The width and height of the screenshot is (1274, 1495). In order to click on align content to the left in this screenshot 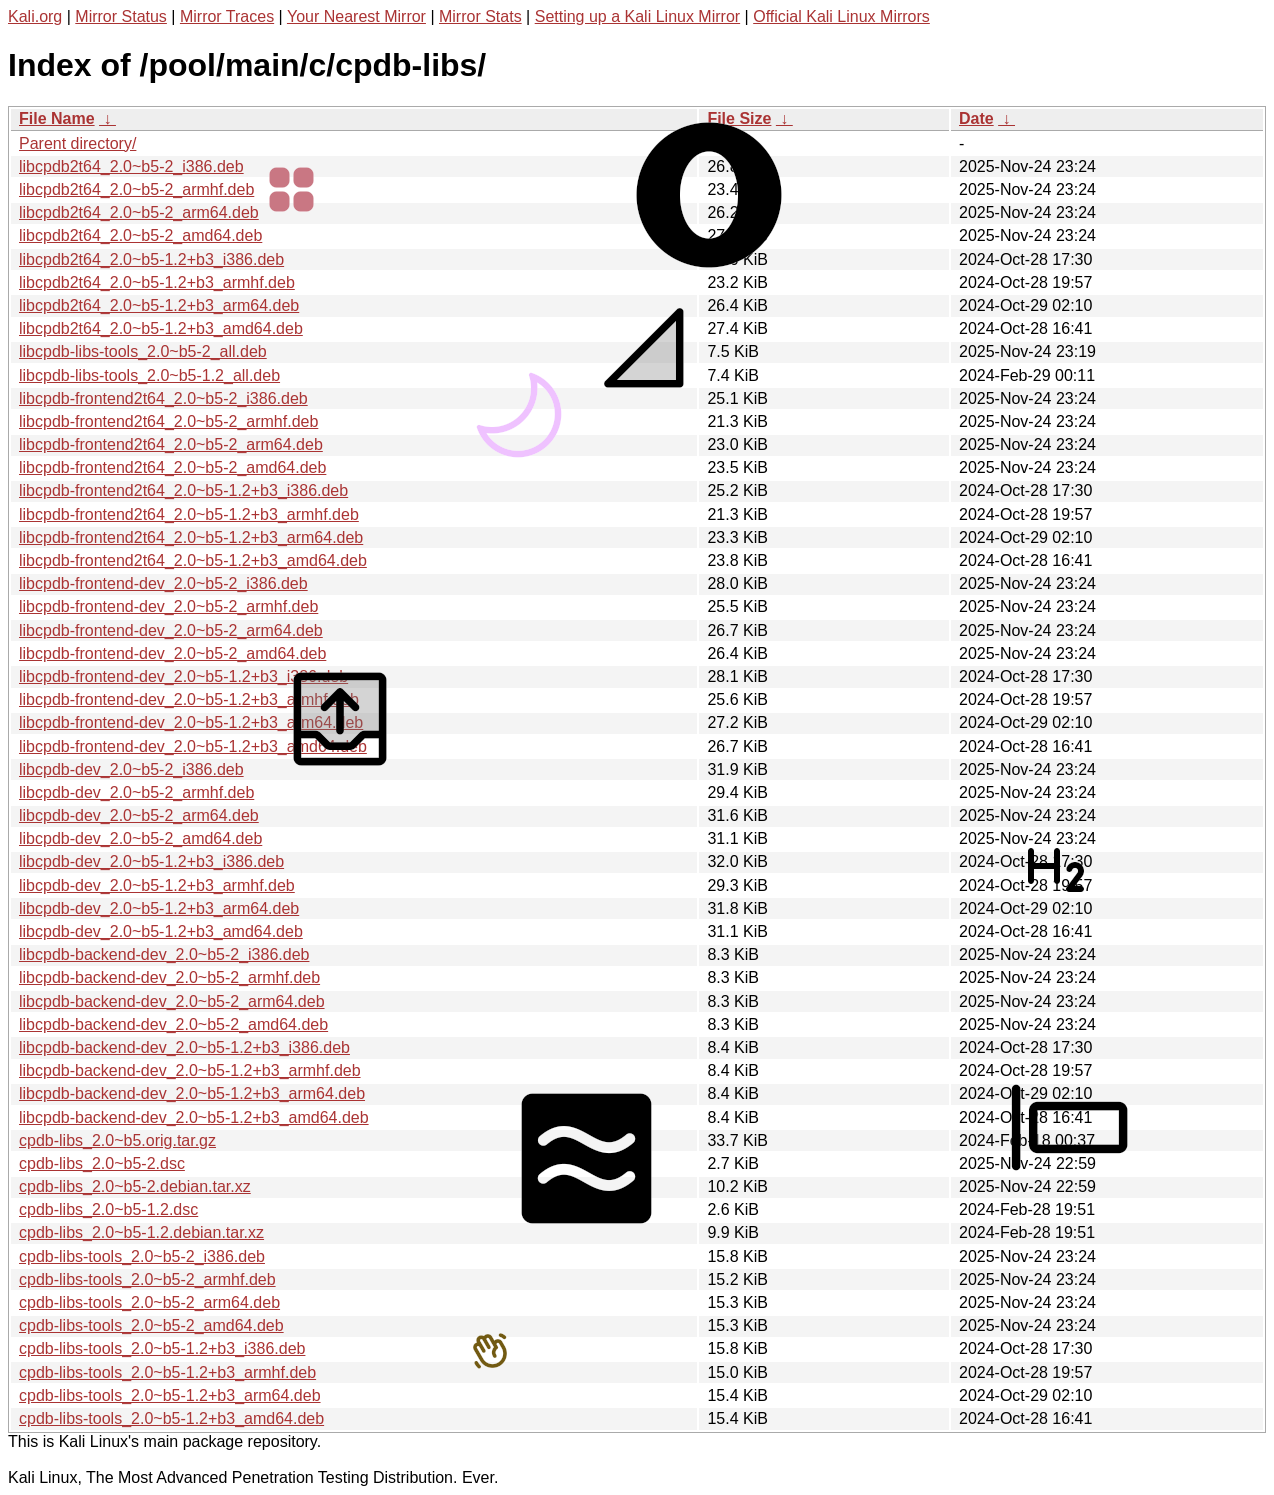, I will do `click(1067, 1127)`.